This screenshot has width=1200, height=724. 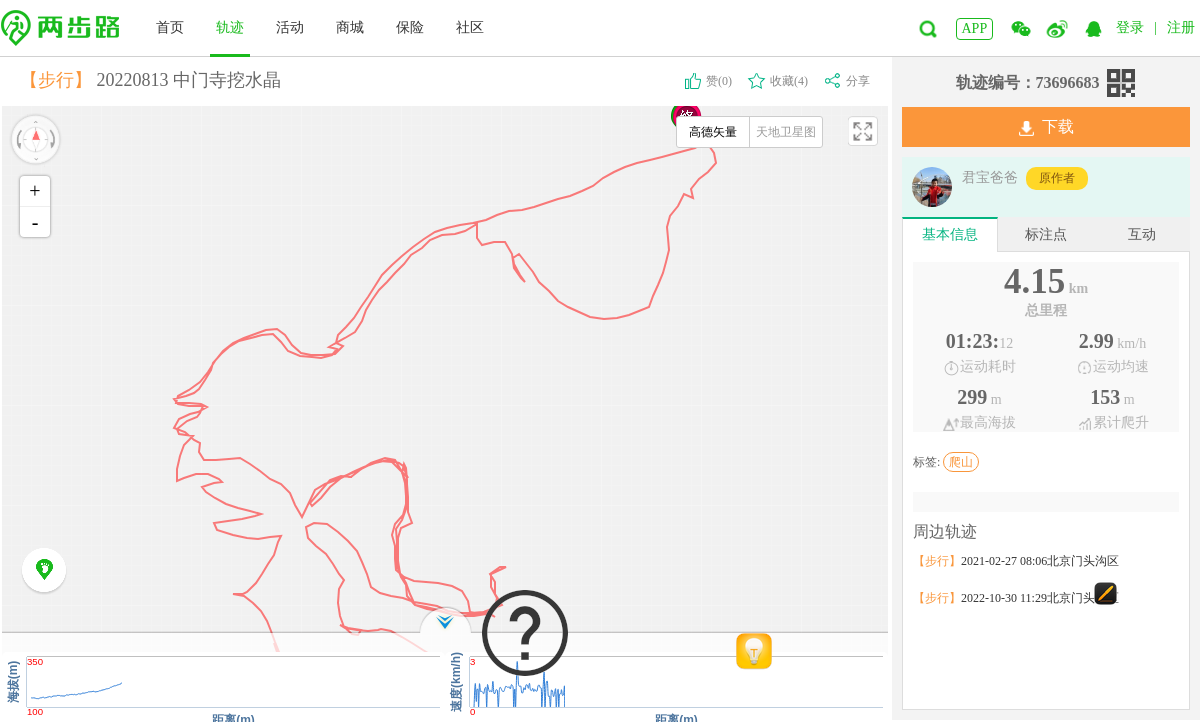 I want to click on open pages document editor, so click(x=1105, y=593).